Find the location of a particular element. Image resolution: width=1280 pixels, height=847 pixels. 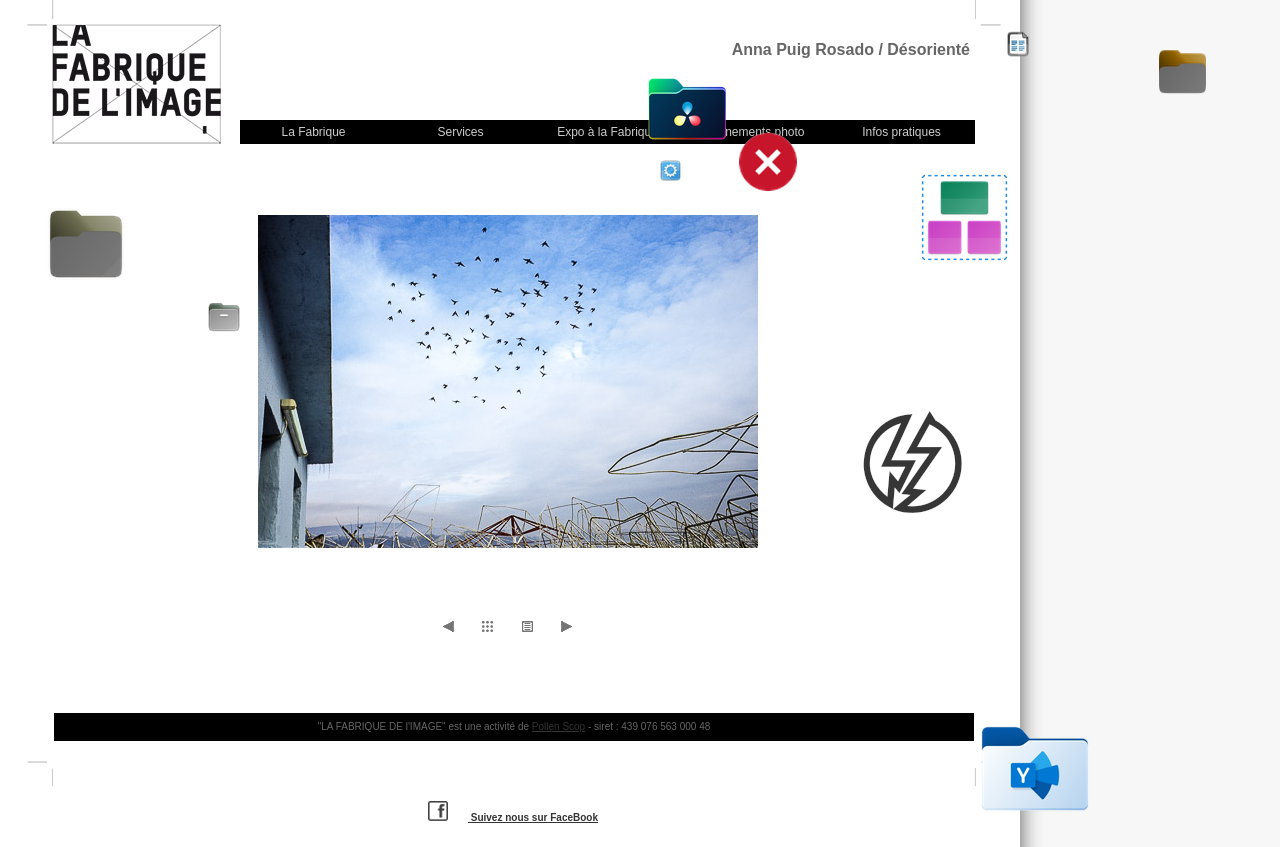

open the file manager application is located at coordinates (224, 317).